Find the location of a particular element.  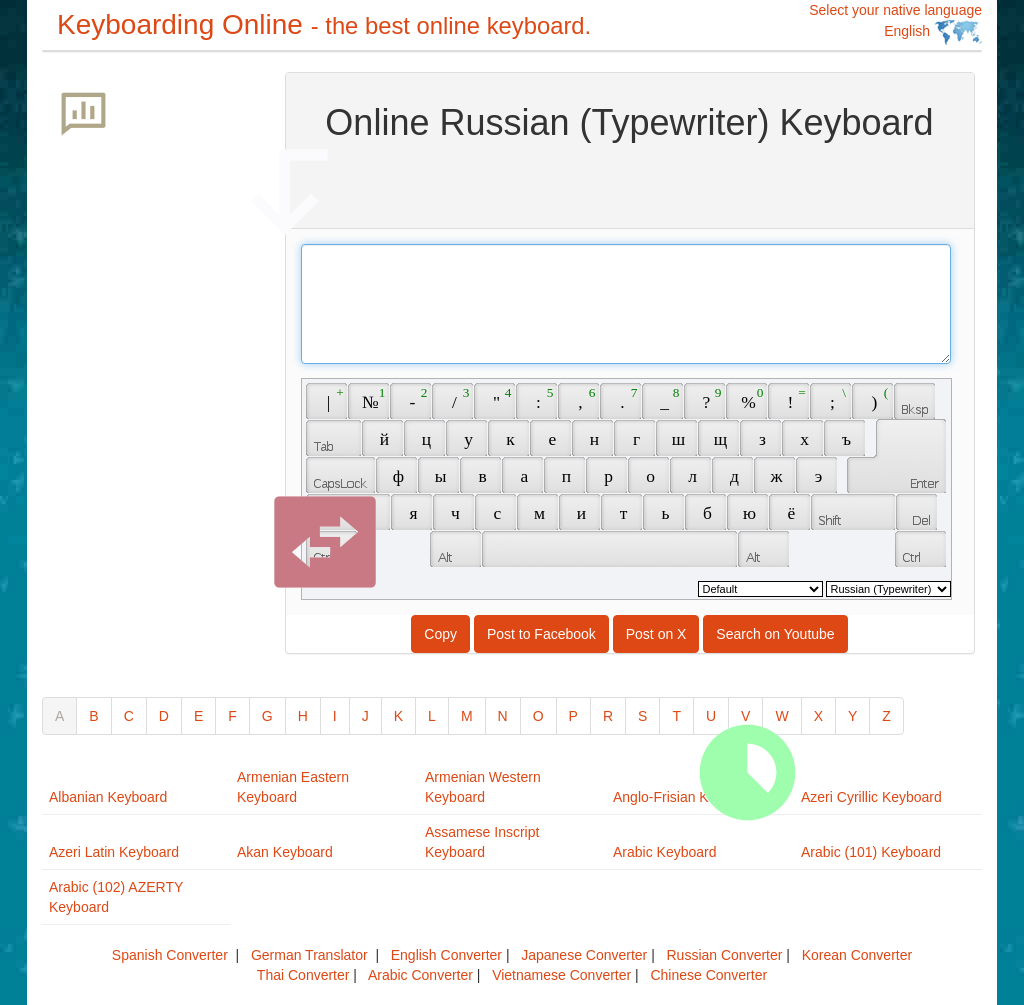

swap or exchange currencies is located at coordinates (325, 542).